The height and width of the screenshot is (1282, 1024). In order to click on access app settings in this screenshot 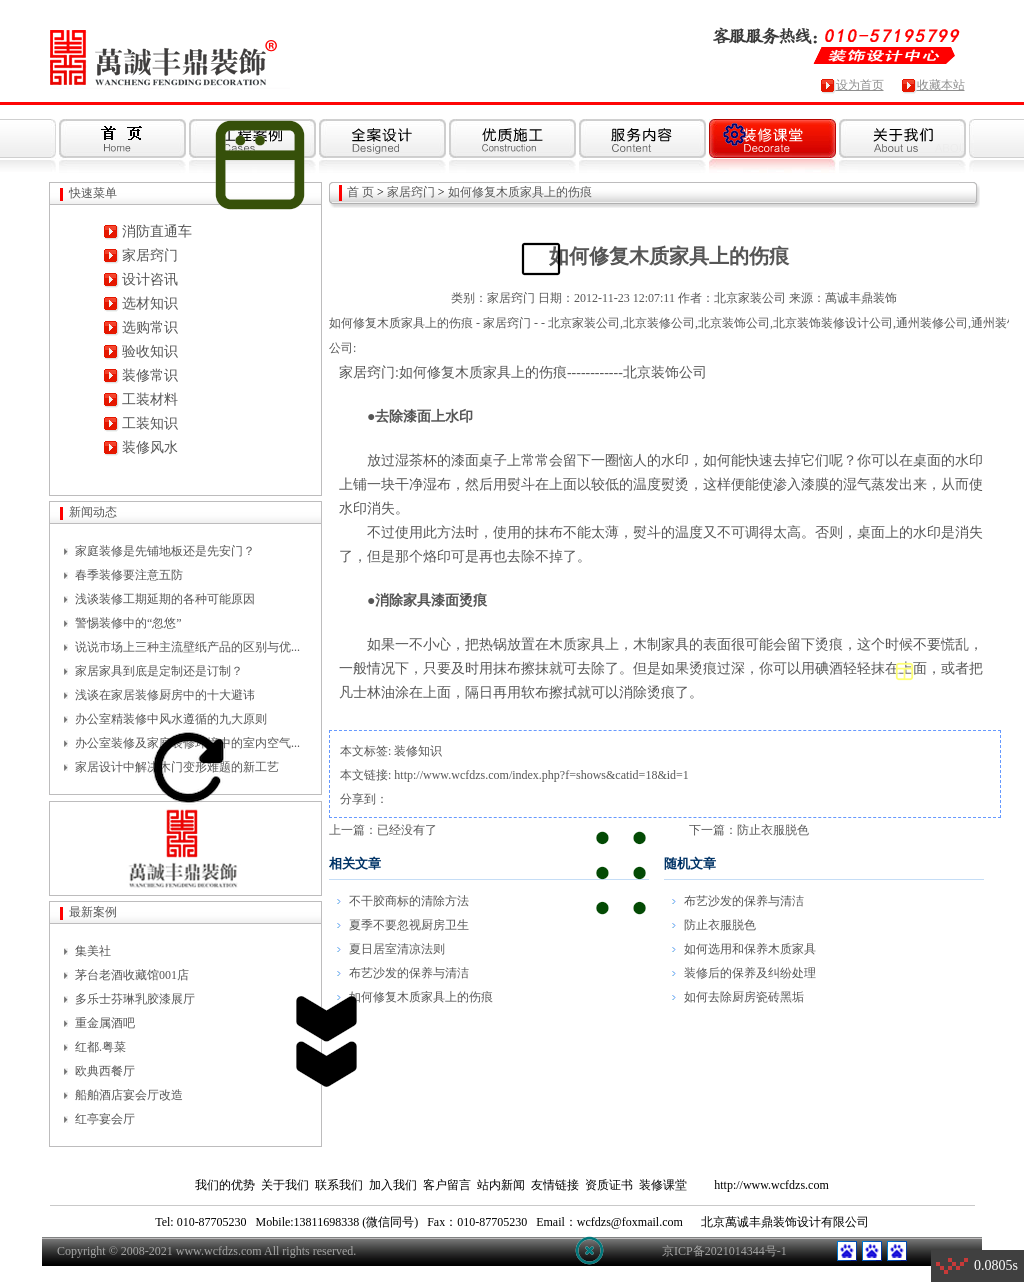, I will do `click(734, 134)`.